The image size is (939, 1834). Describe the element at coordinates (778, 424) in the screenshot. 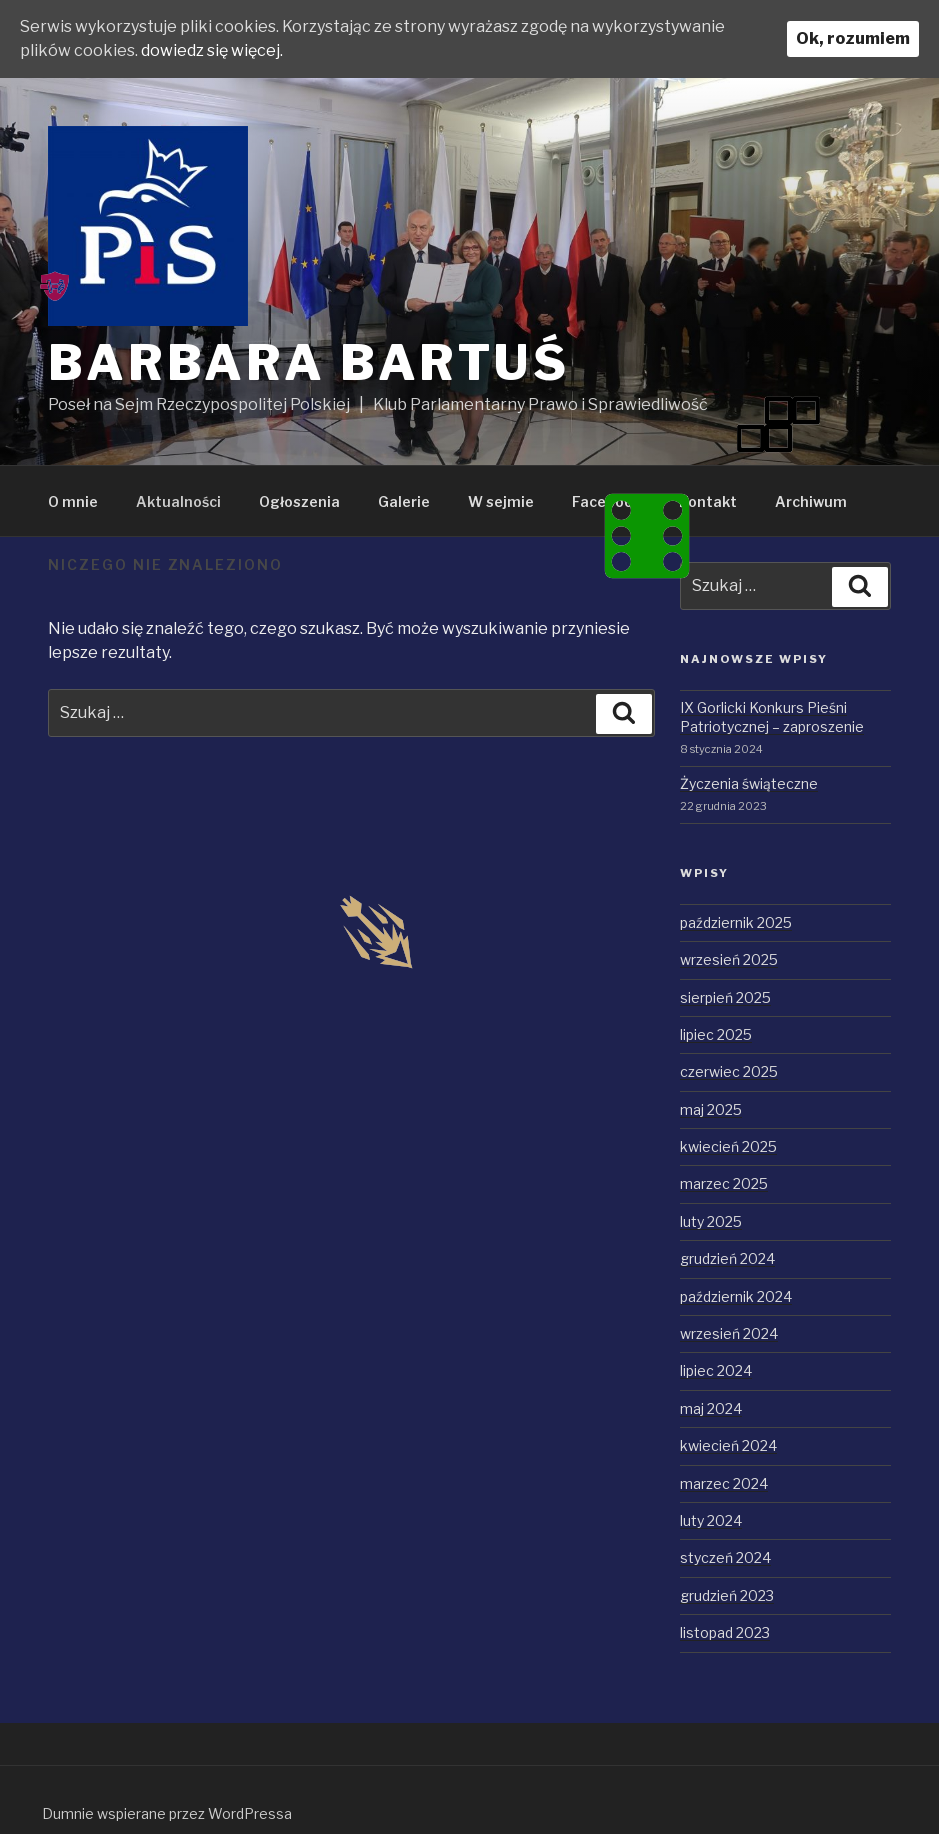

I see `tetris-style block piece in a game interface` at that location.